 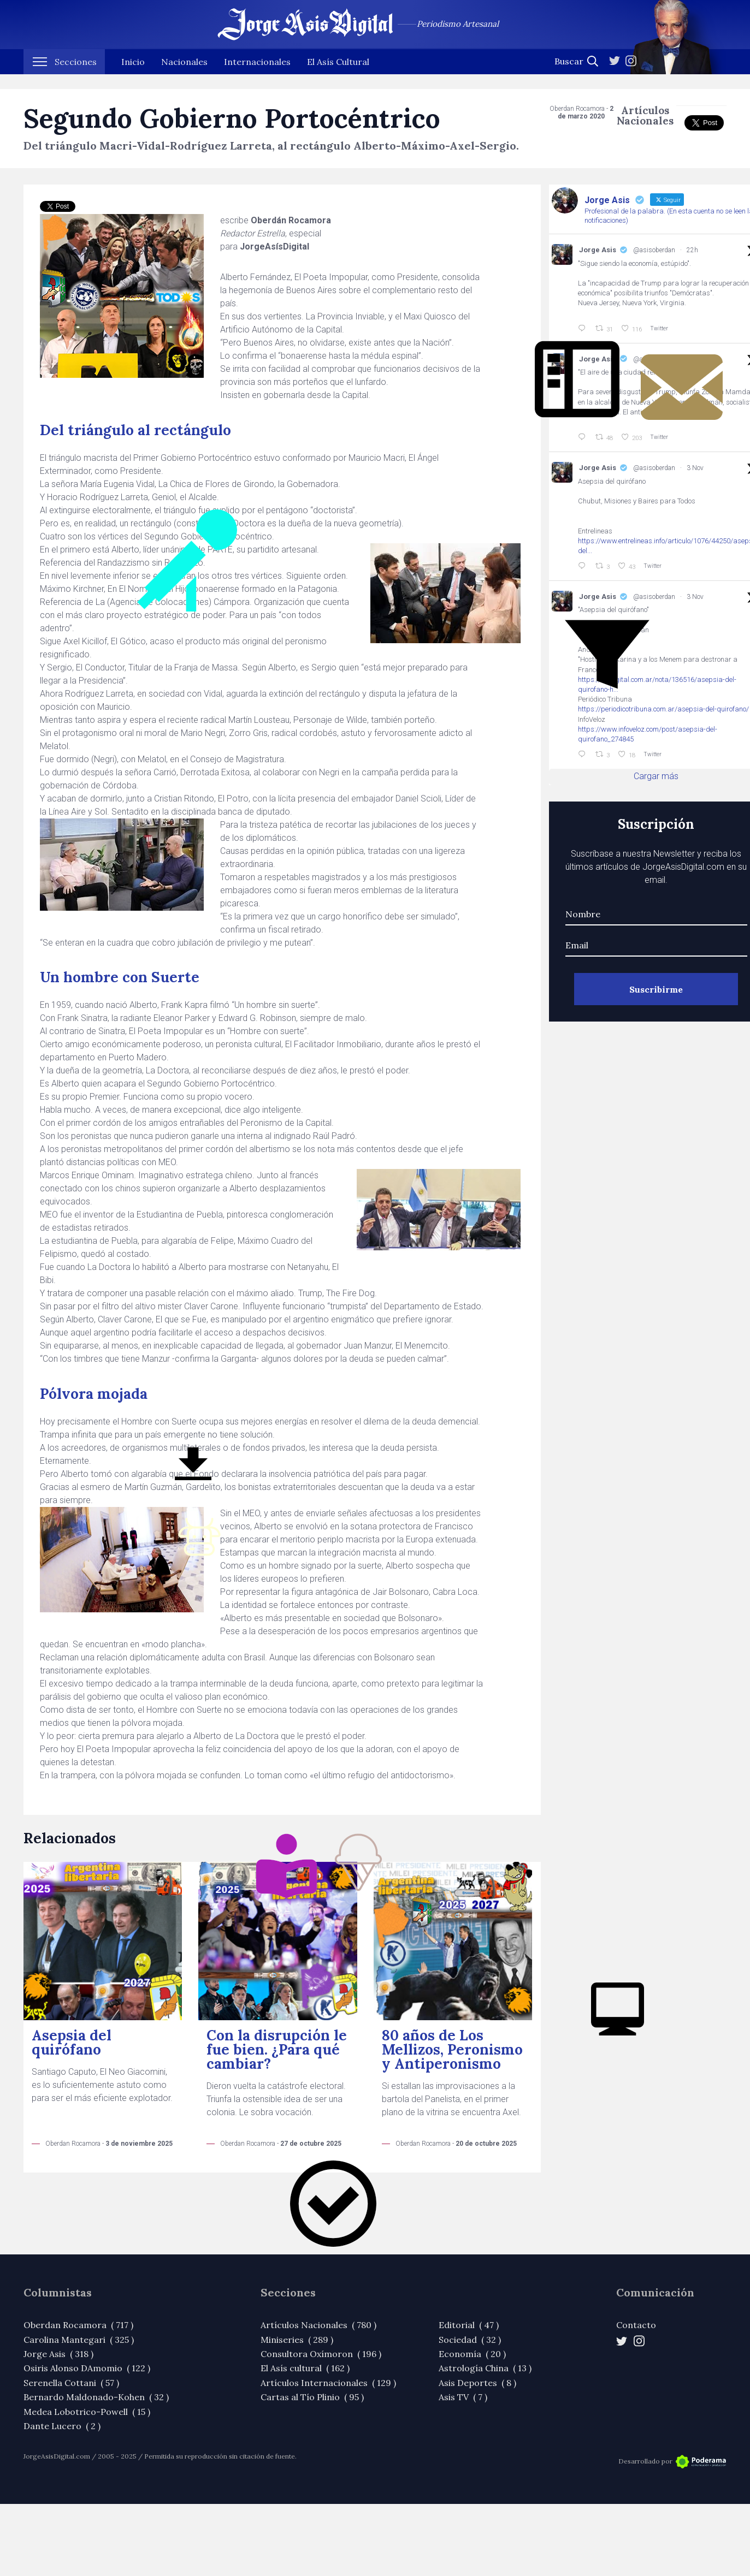 I want to click on open reading mode, so click(x=286, y=1867).